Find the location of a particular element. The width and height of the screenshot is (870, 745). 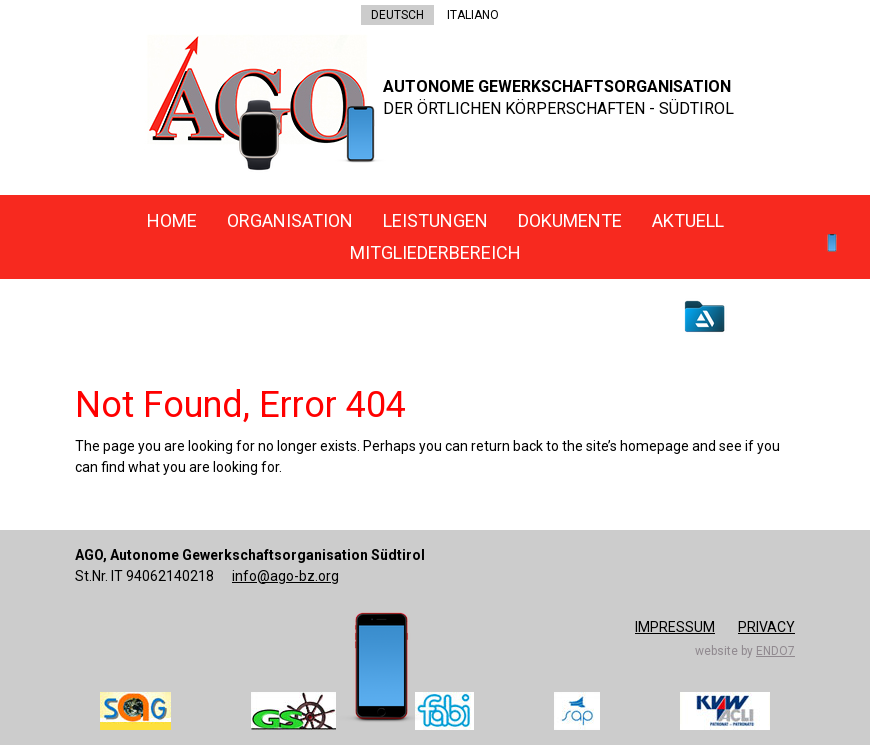

iPhone XS Max device connected to your Mac is located at coordinates (832, 243).